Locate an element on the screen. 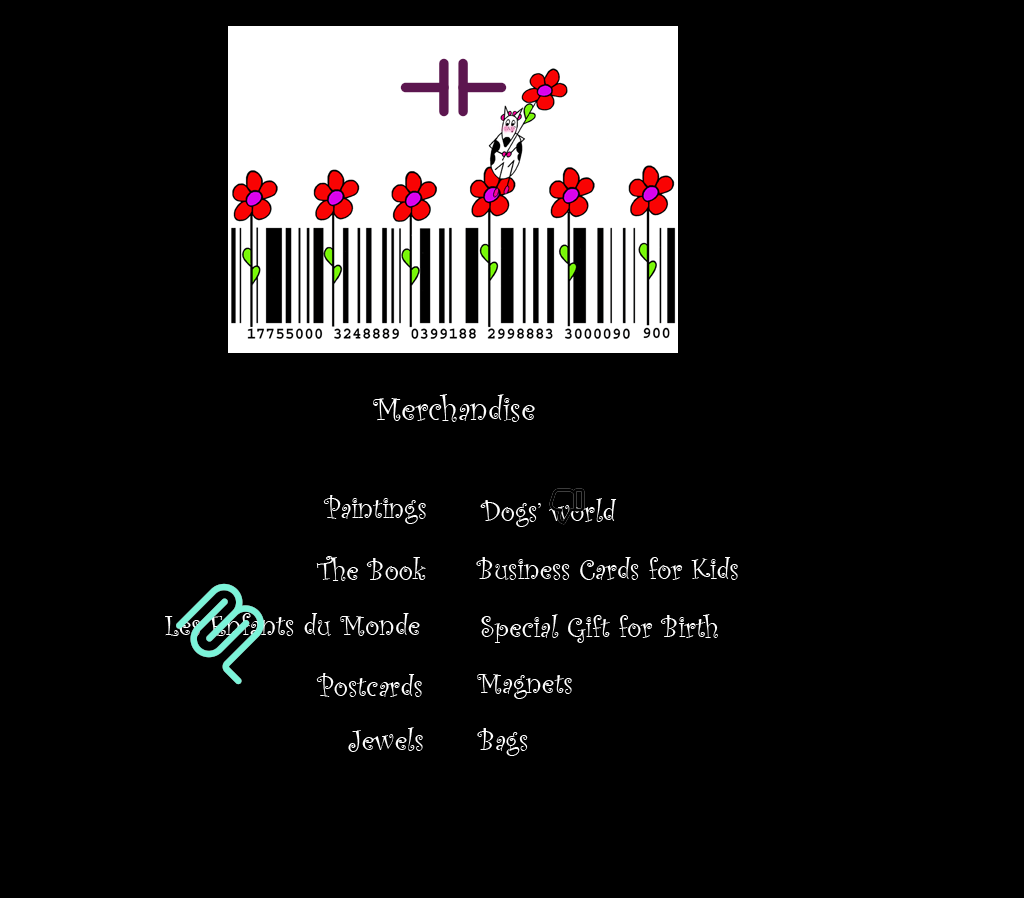 Image resolution: width=1024 pixels, height=898 pixels. dislike or downvote content is located at coordinates (567, 505).